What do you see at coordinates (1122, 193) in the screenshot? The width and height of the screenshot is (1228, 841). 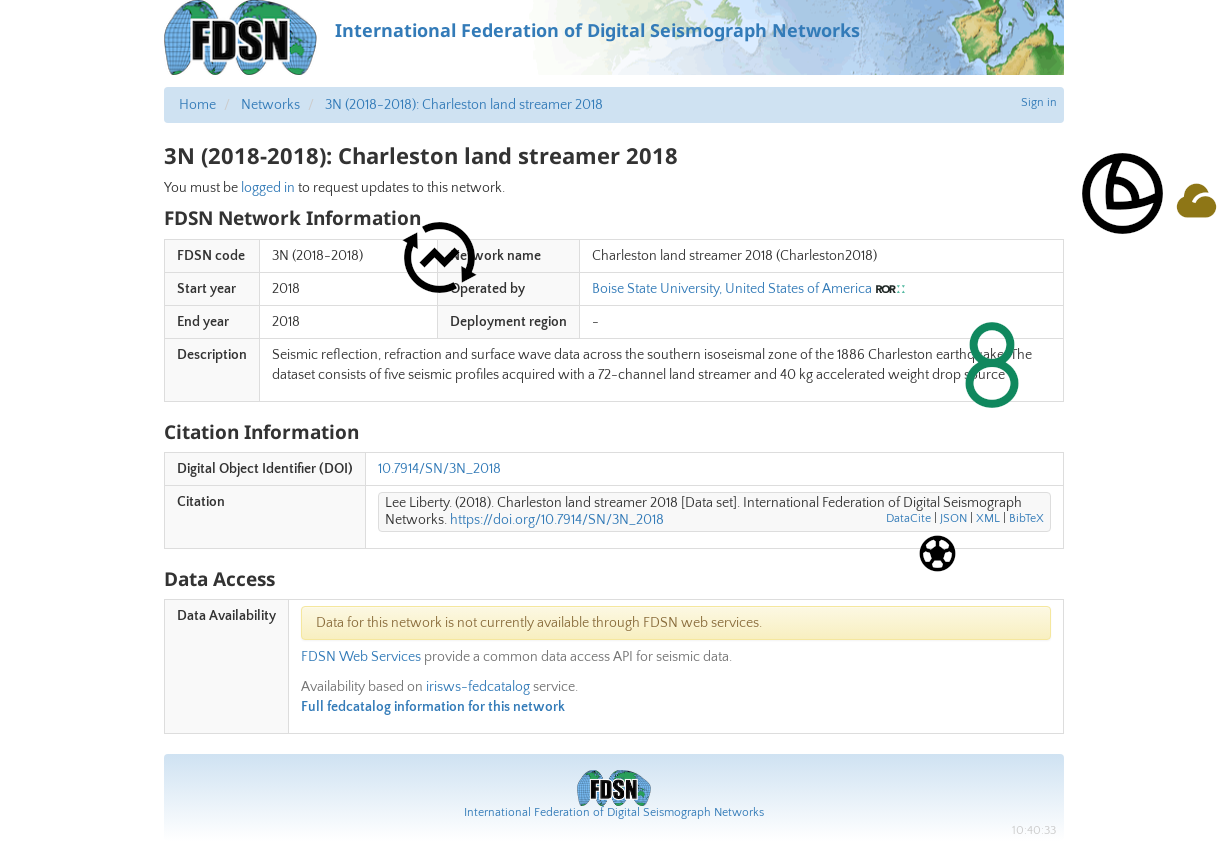 I see `CoreOS logo` at bounding box center [1122, 193].